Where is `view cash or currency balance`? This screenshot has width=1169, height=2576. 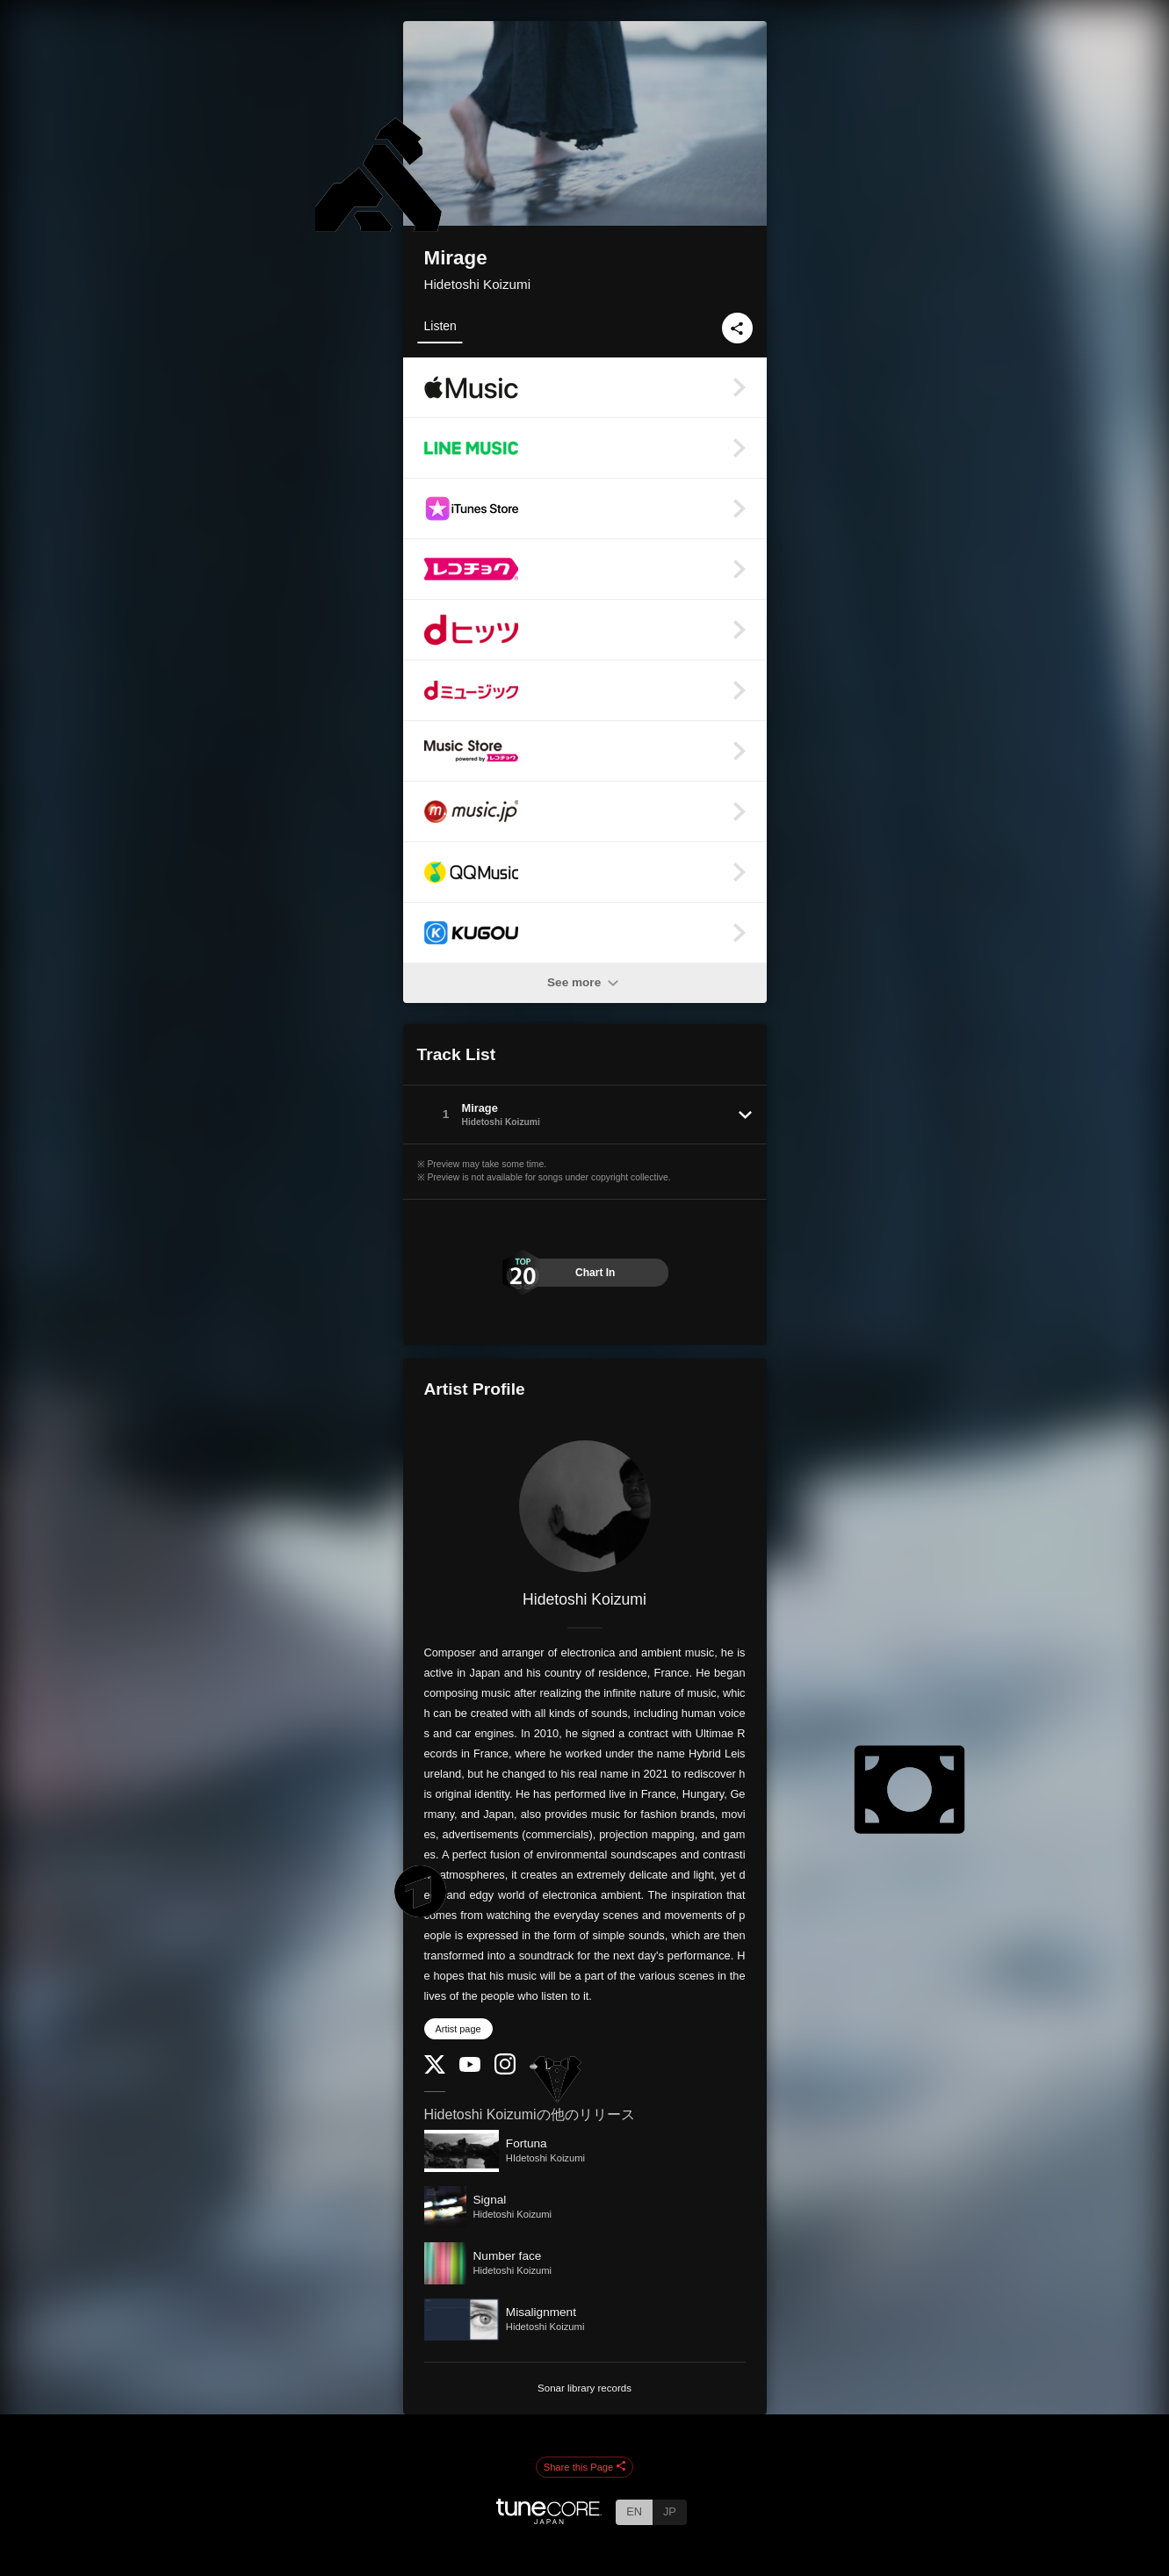
view cash or currency balance is located at coordinates (909, 1789).